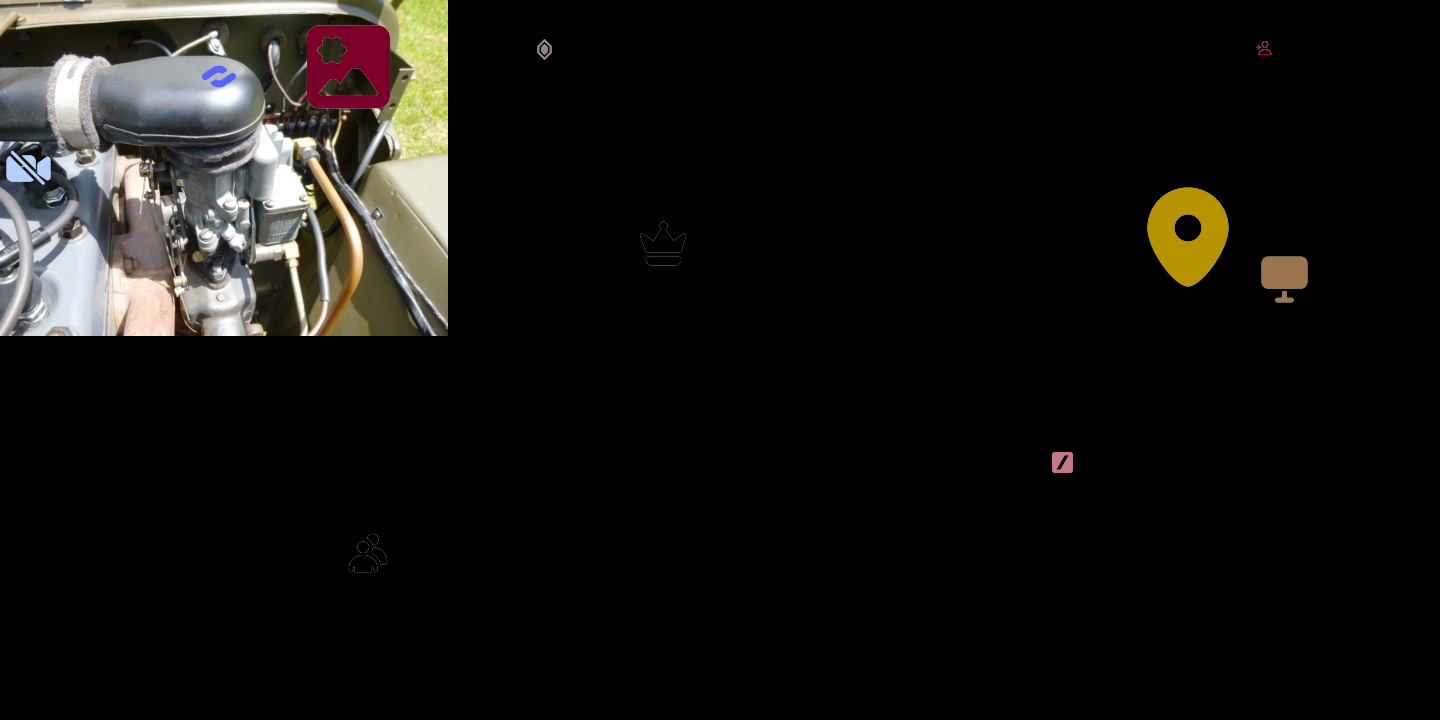 The width and height of the screenshot is (1440, 720). I want to click on access display or screen settings, so click(1284, 279).